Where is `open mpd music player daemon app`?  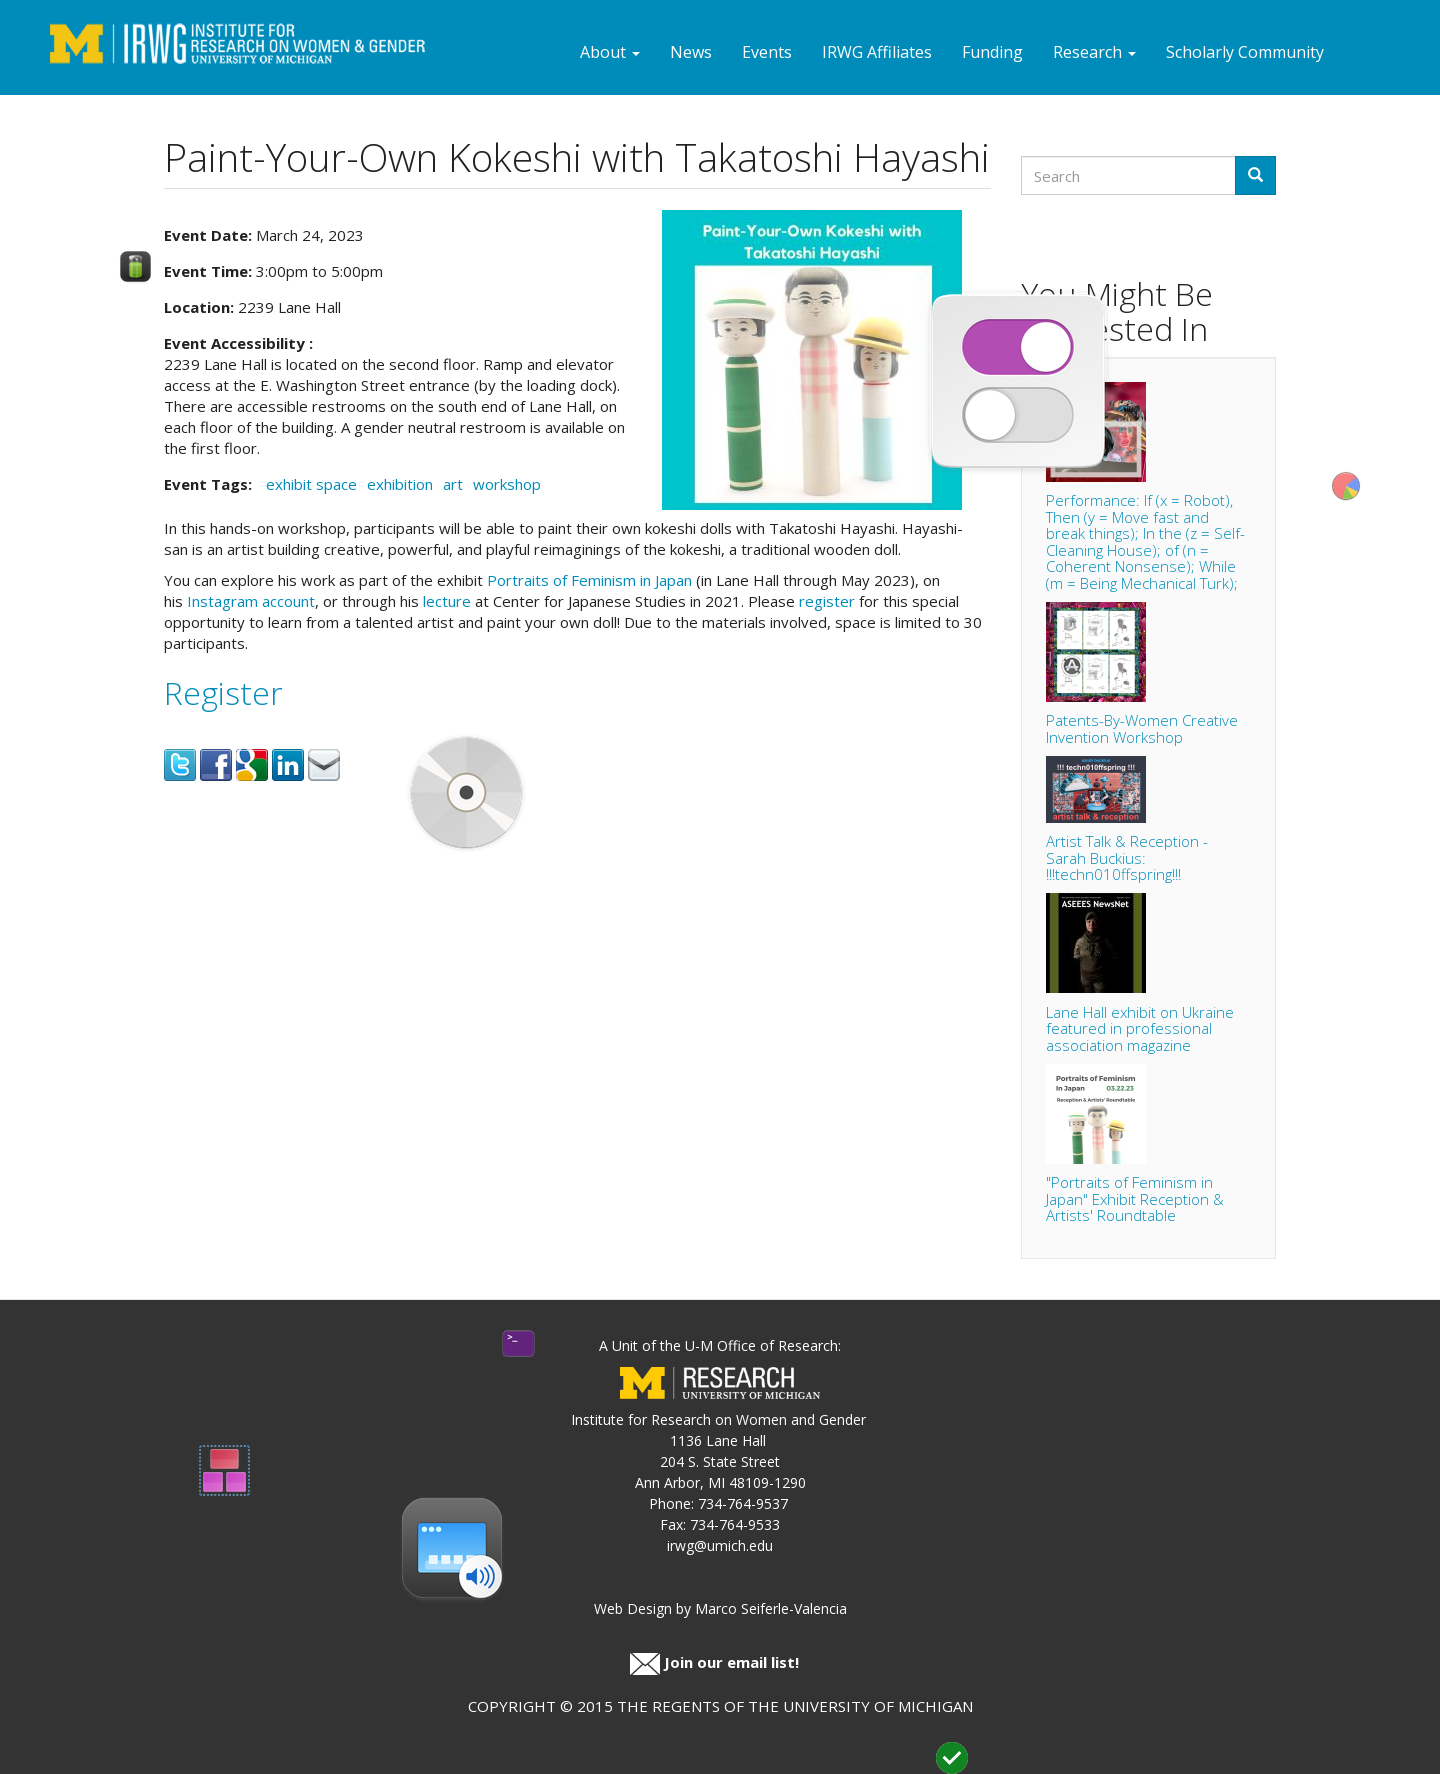 open mpd music player daemon app is located at coordinates (452, 1548).